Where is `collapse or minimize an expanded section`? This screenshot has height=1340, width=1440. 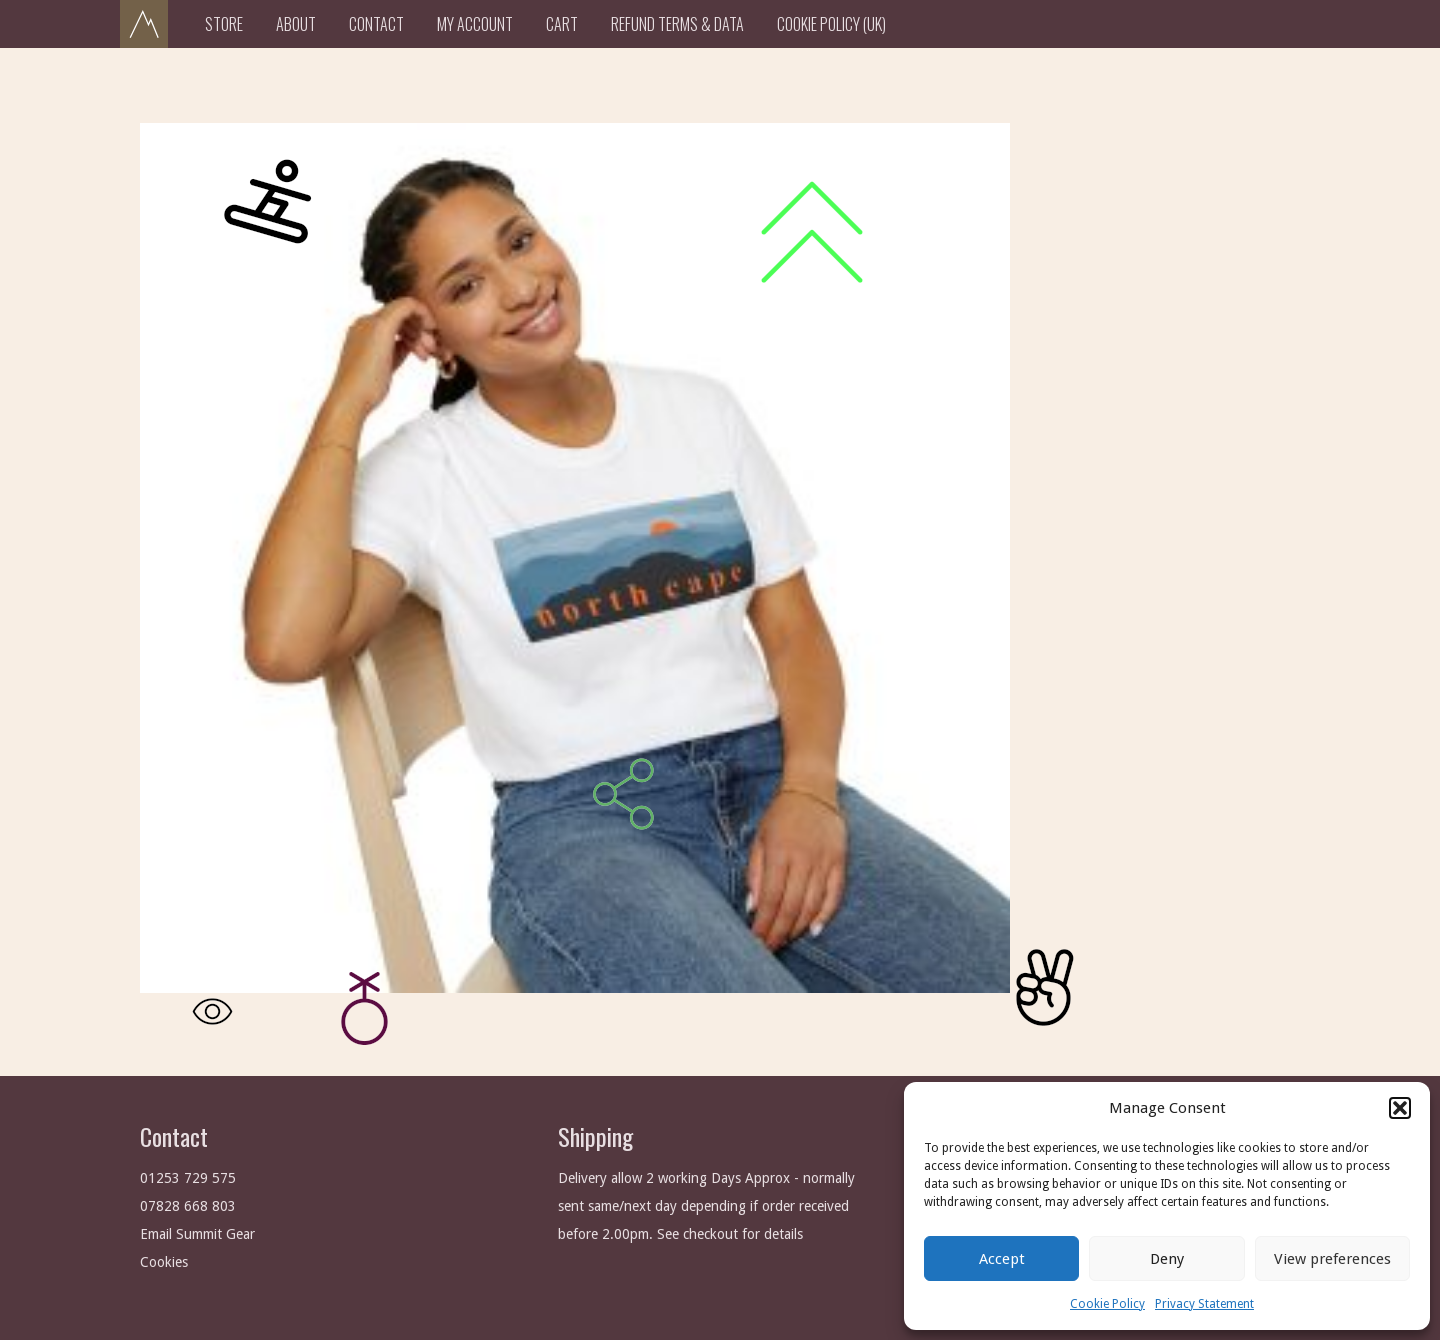
collapse or minimize an expanded section is located at coordinates (812, 237).